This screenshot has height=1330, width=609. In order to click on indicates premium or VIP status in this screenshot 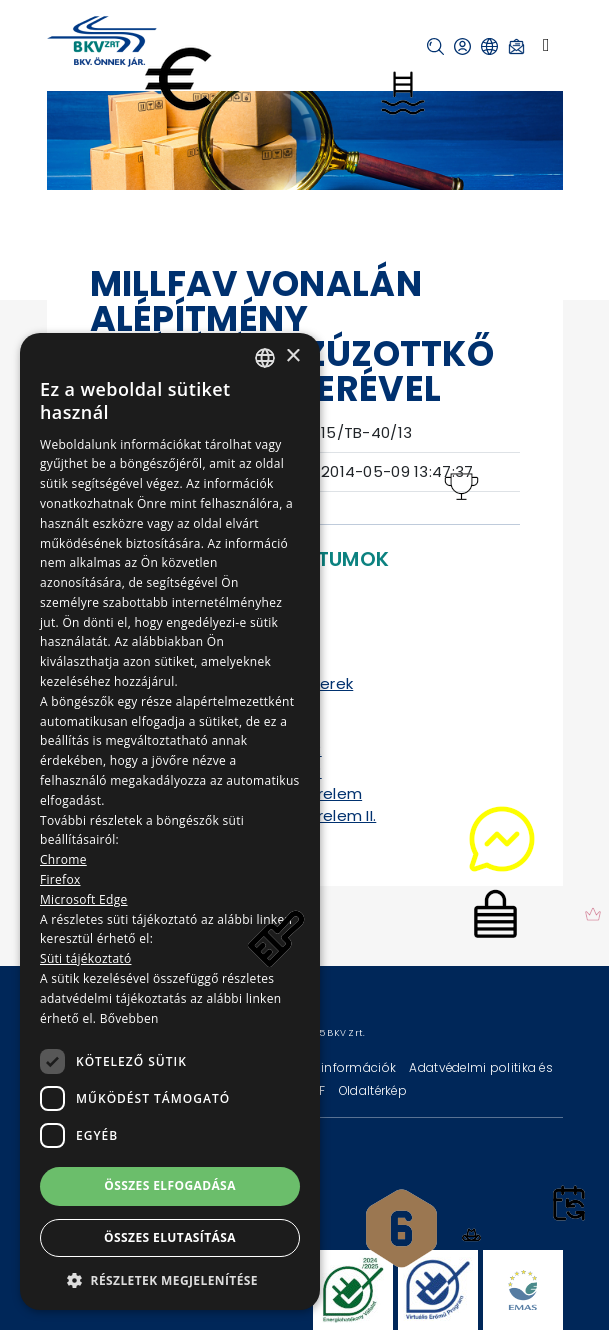, I will do `click(593, 915)`.